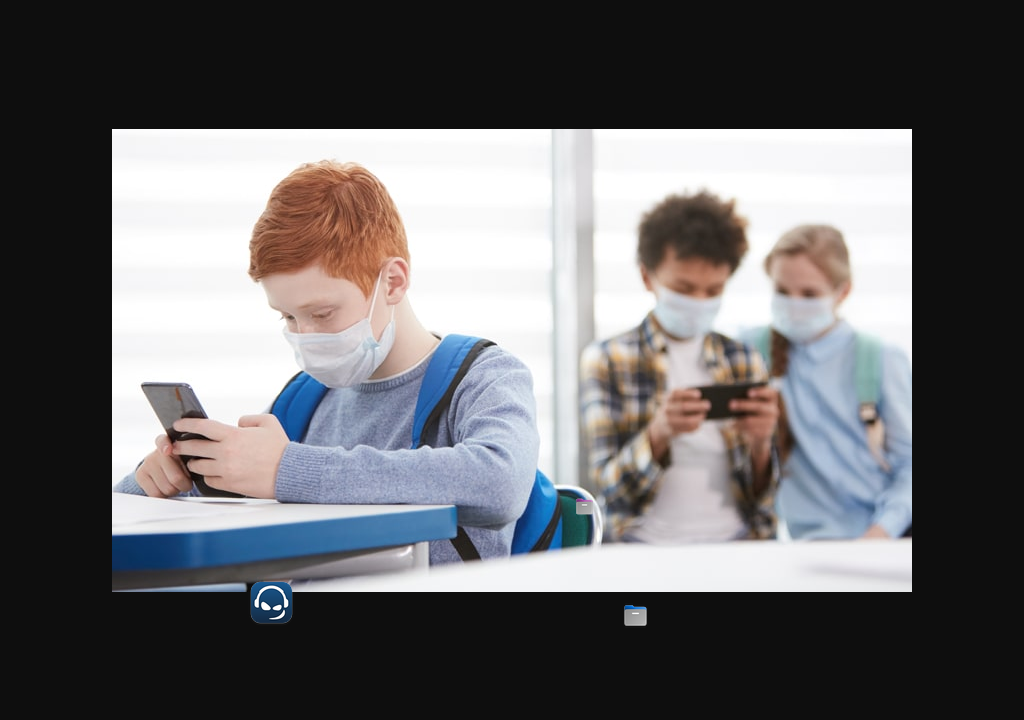 The width and height of the screenshot is (1024, 720). I want to click on open the file manager application, so click(635, 615).